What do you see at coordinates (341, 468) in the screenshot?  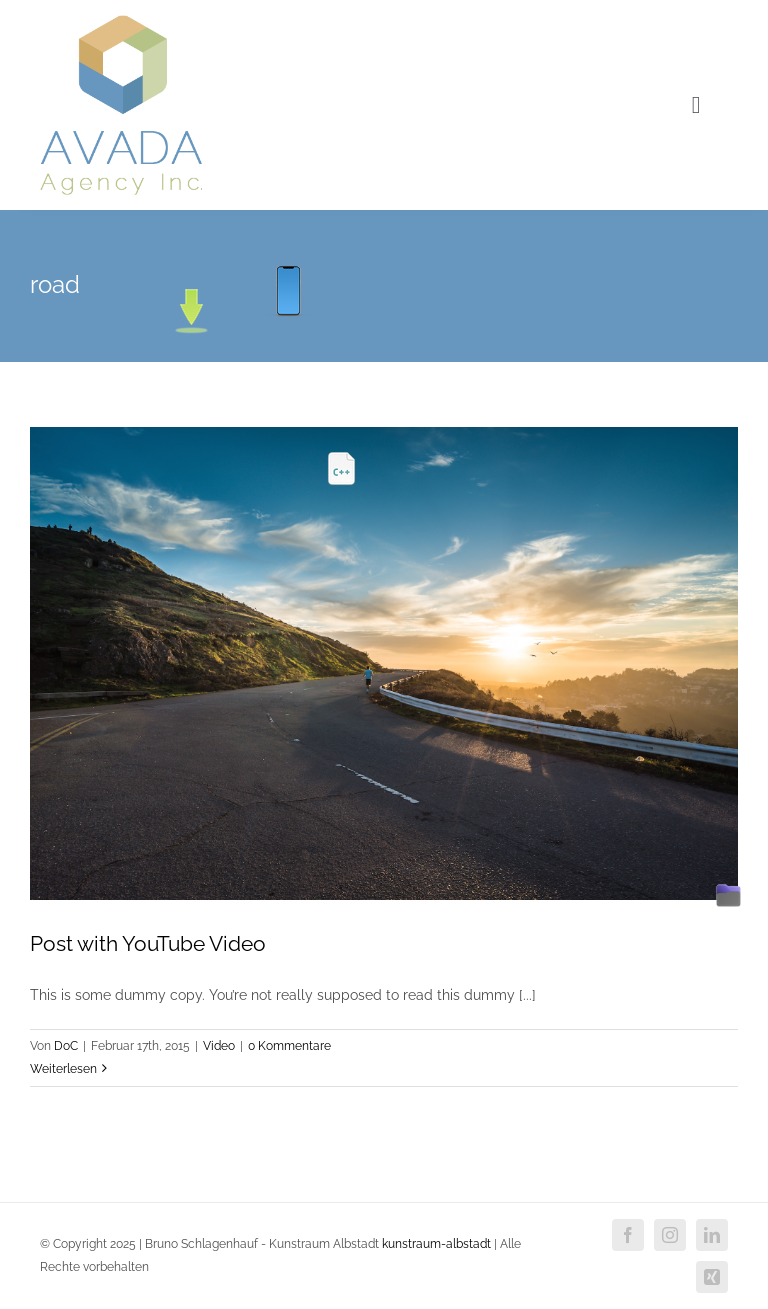 I see `a c++ source code file` at bounding box center [341, 468].